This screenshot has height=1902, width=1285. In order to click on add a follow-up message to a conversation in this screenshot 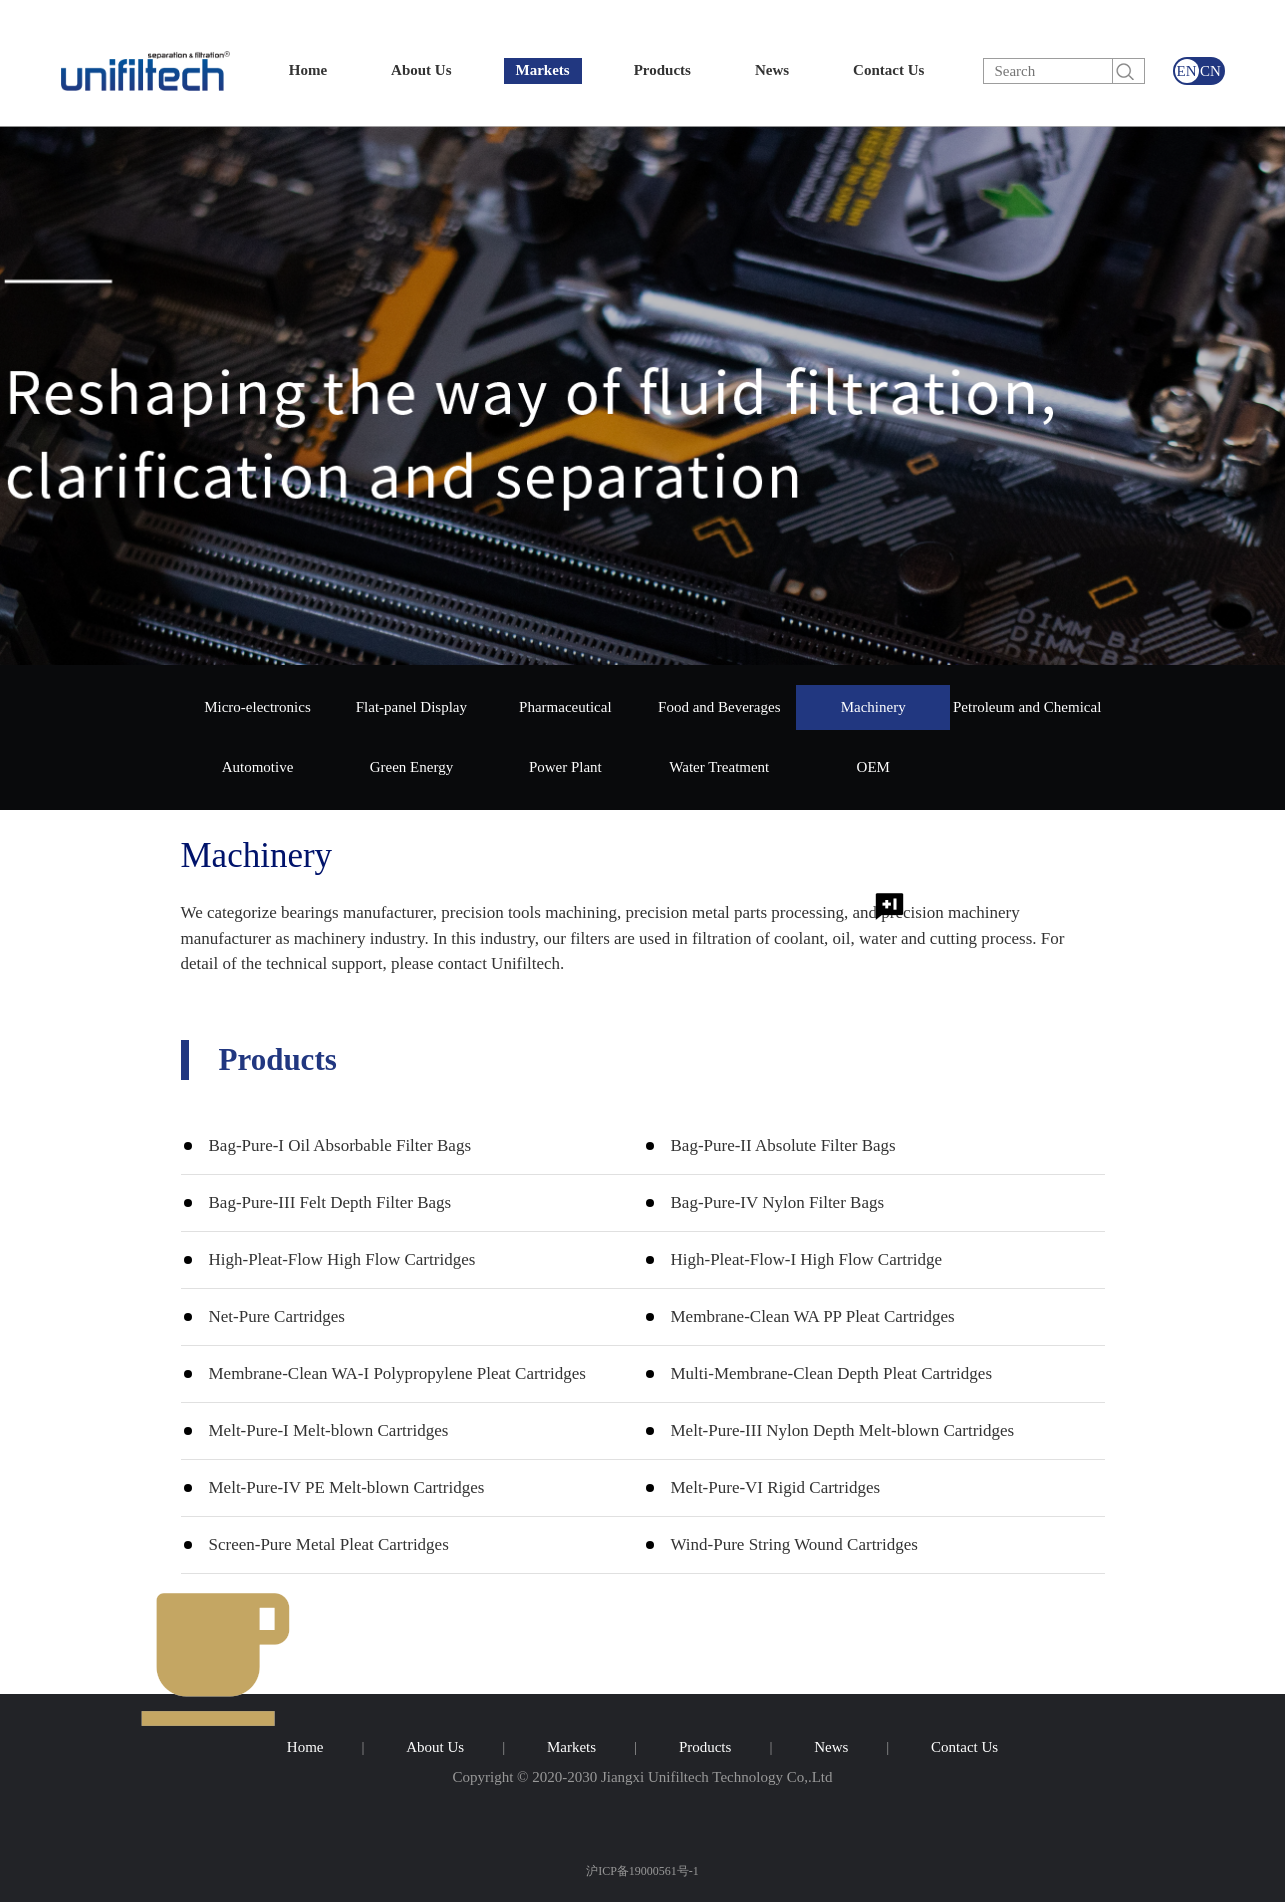, I will do `click(889, 905)`.